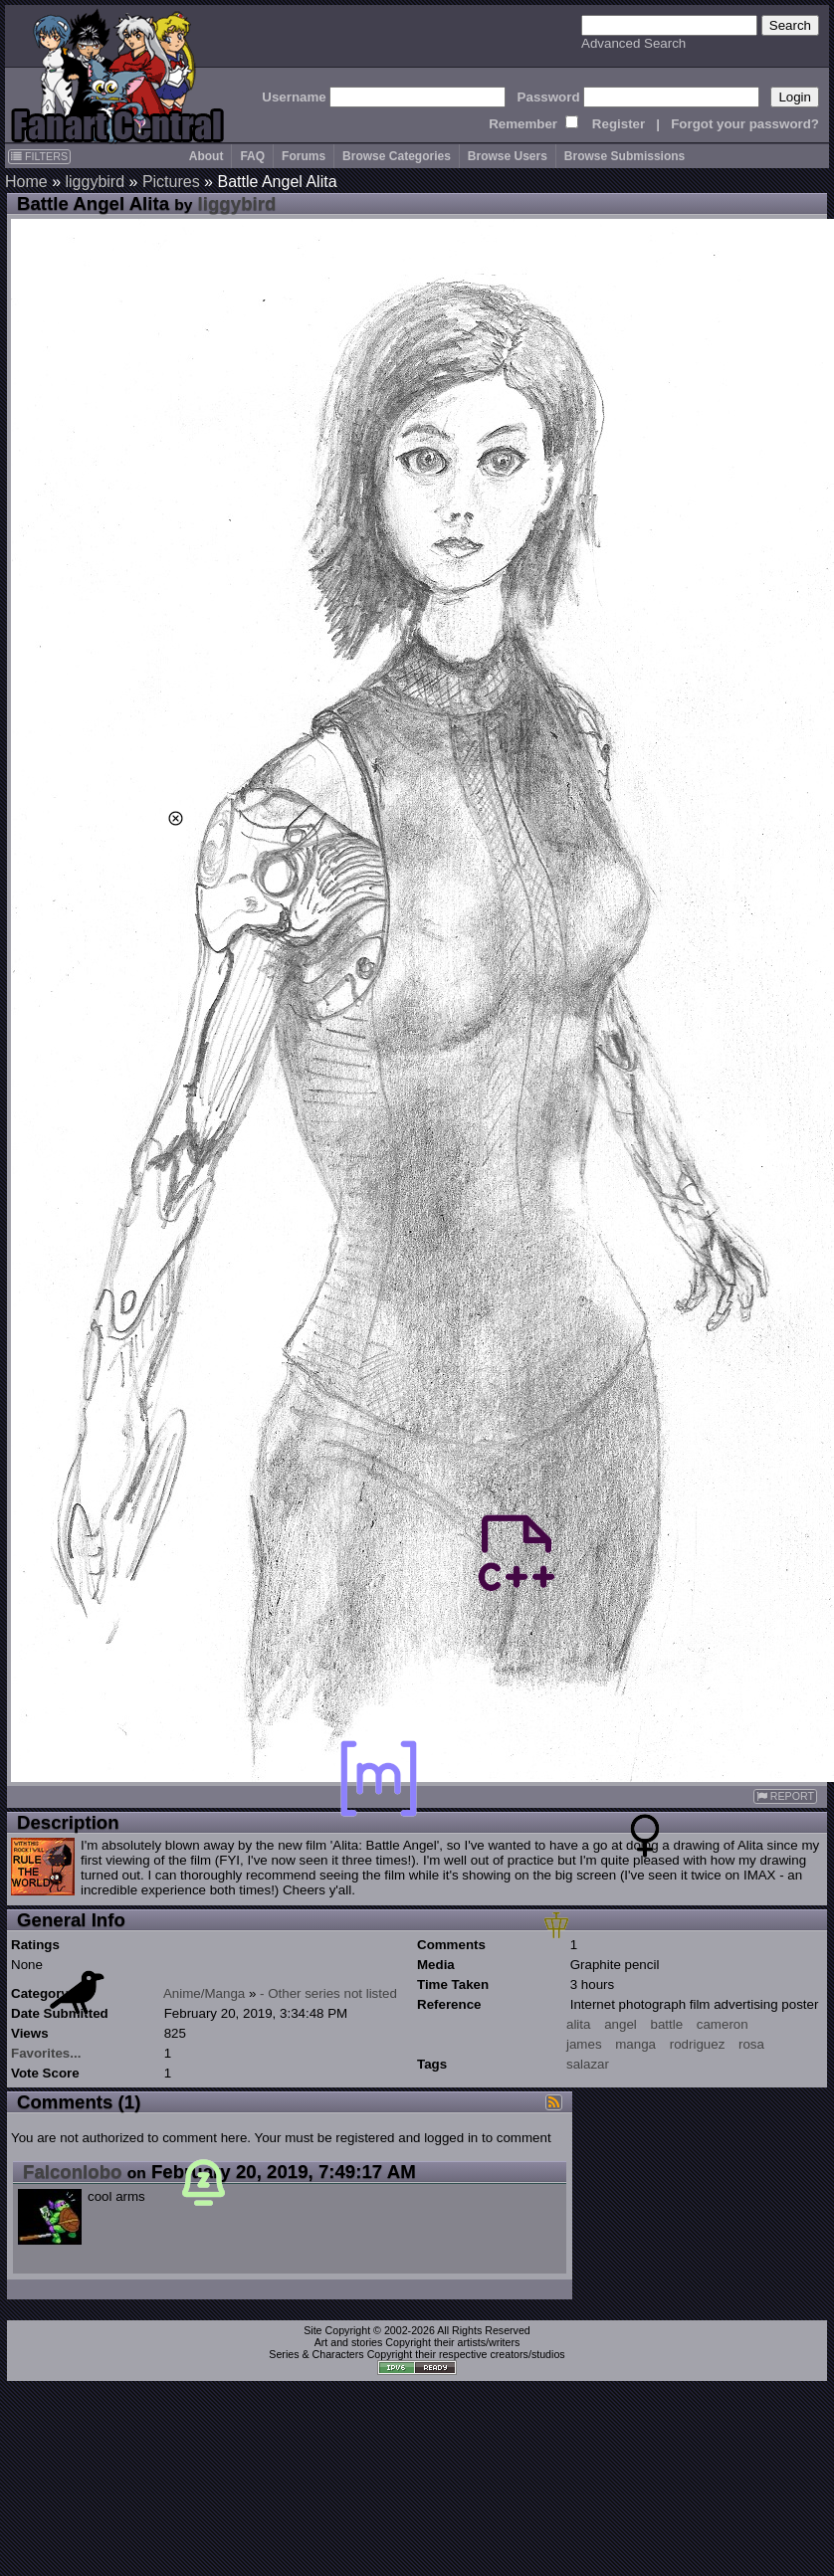  I want to click on a C++ source code file, so click(517, 1556).